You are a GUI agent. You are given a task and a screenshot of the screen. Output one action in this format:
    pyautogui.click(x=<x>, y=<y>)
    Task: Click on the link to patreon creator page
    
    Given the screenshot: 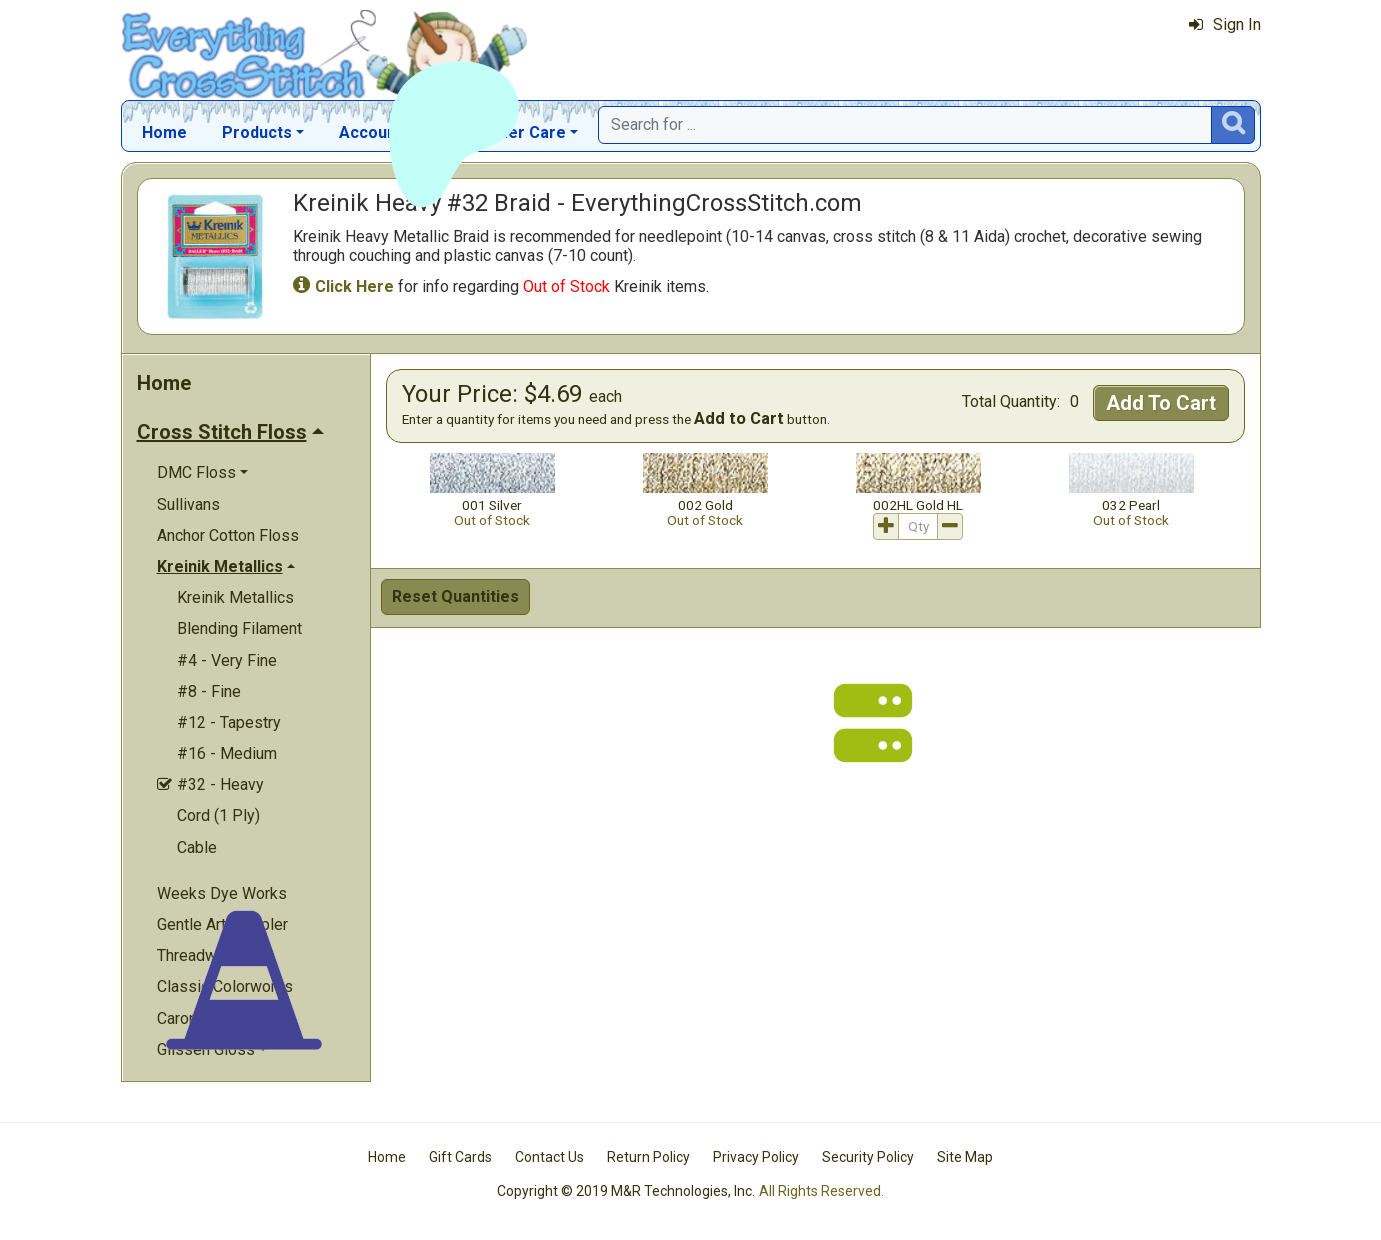 What is the action you would take?
    pyautogui.click(x=448, y=131)
    